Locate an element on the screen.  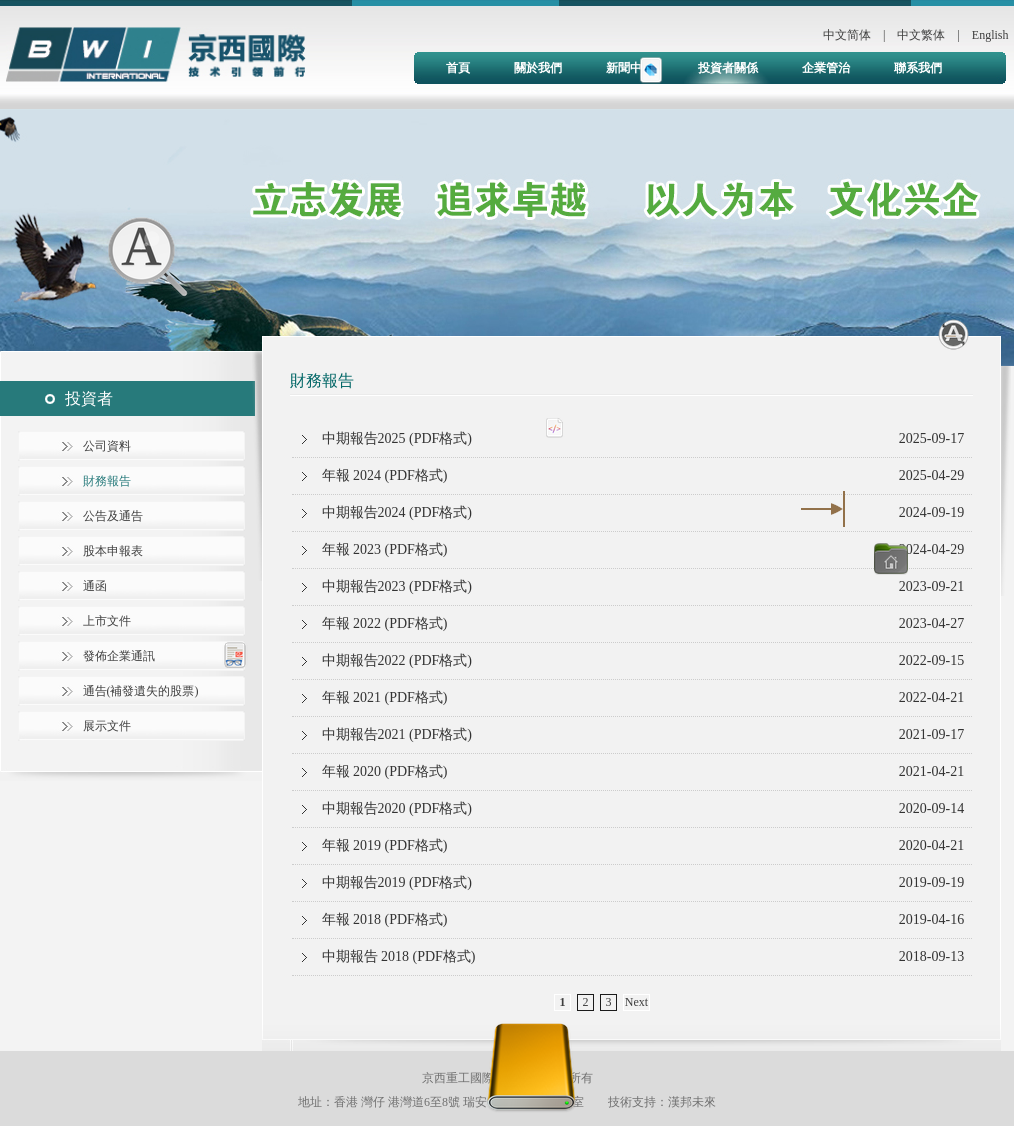
dart programming language source file is located at coordinates (651, 70).